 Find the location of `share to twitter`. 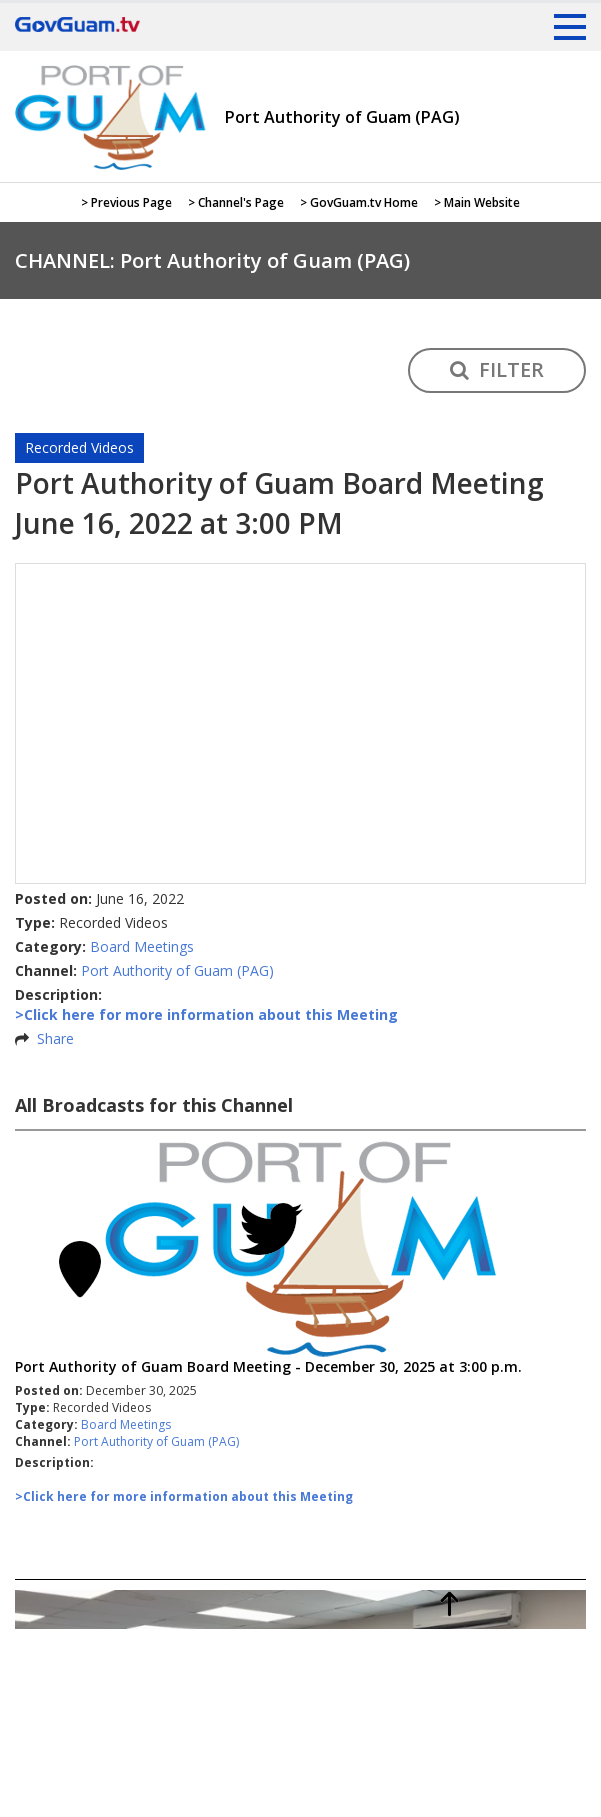

share to twitter is located at coordinates (271, 1229).